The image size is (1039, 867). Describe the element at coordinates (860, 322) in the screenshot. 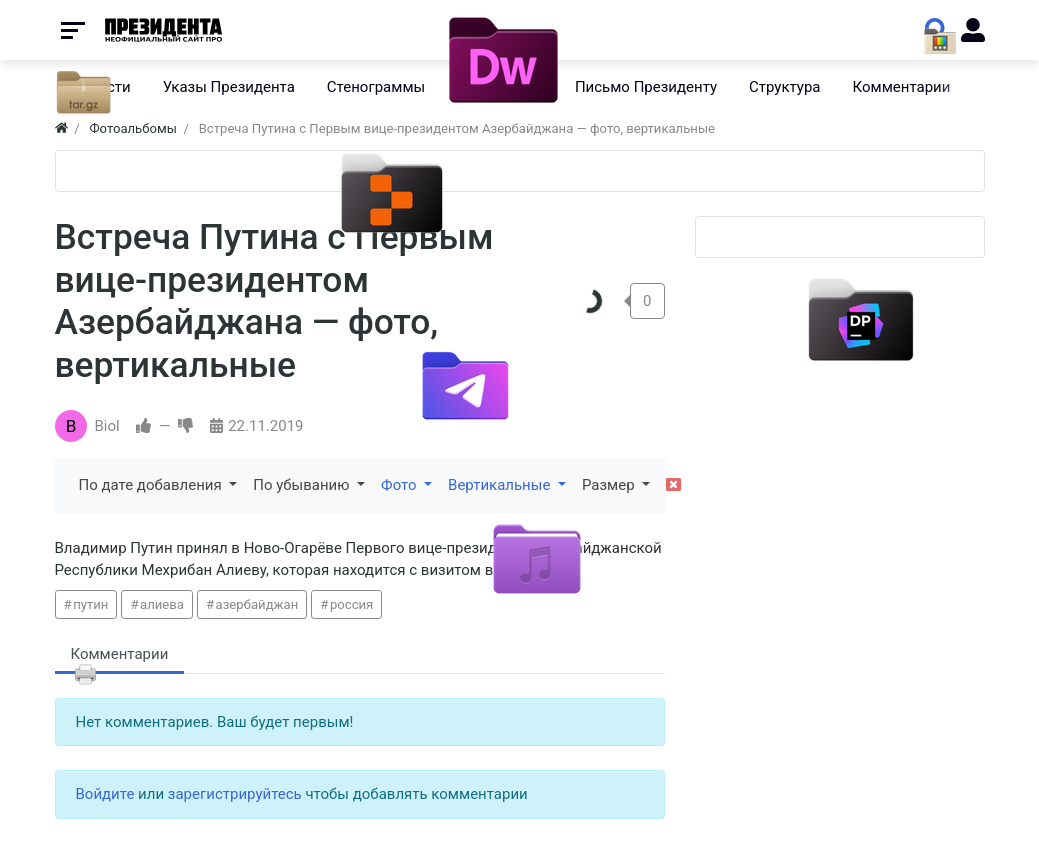

I see `open folder containing JetBrains dotPeek projects` at that location.